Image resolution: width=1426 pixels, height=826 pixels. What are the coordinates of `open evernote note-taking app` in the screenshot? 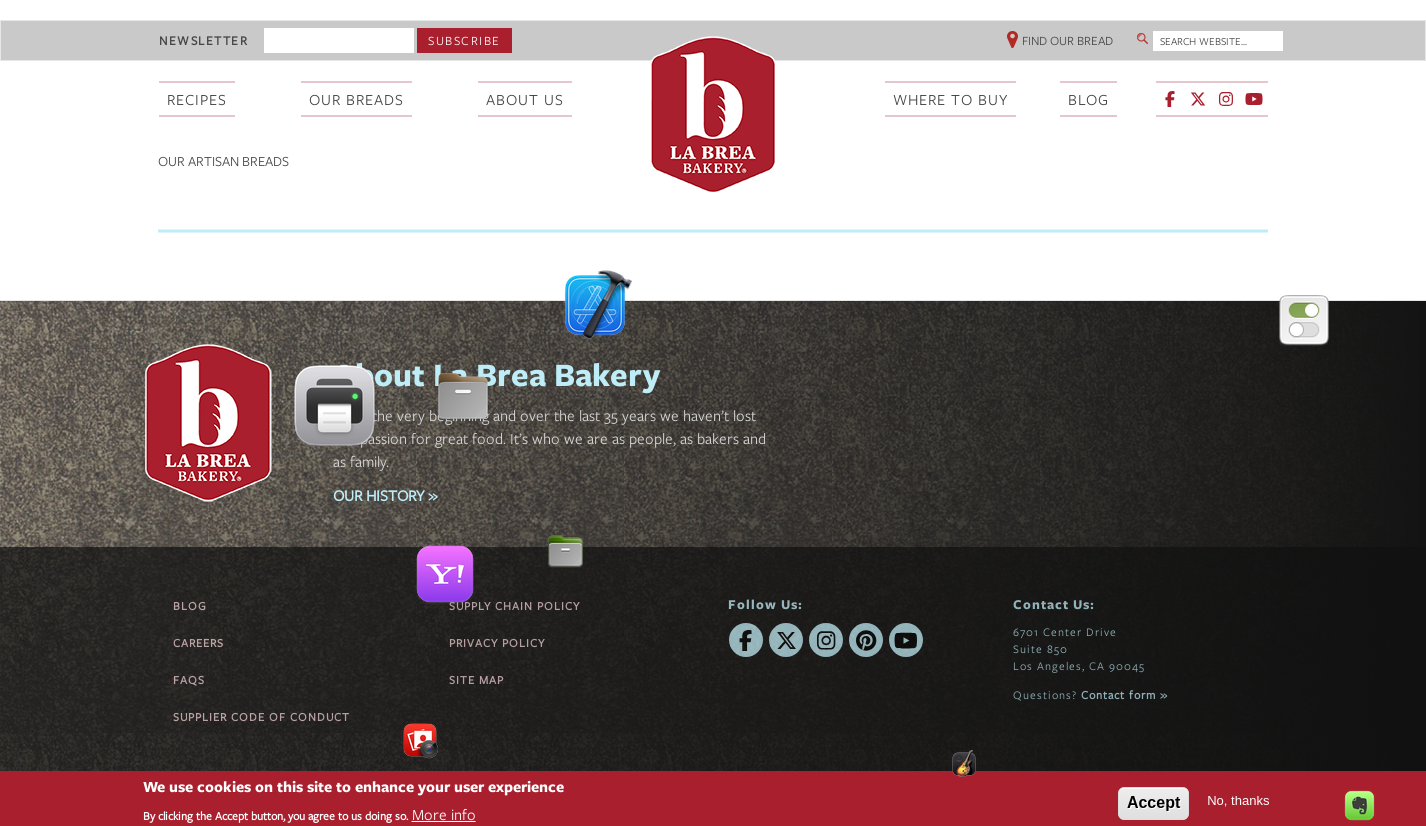 It's located at (1359, 805).